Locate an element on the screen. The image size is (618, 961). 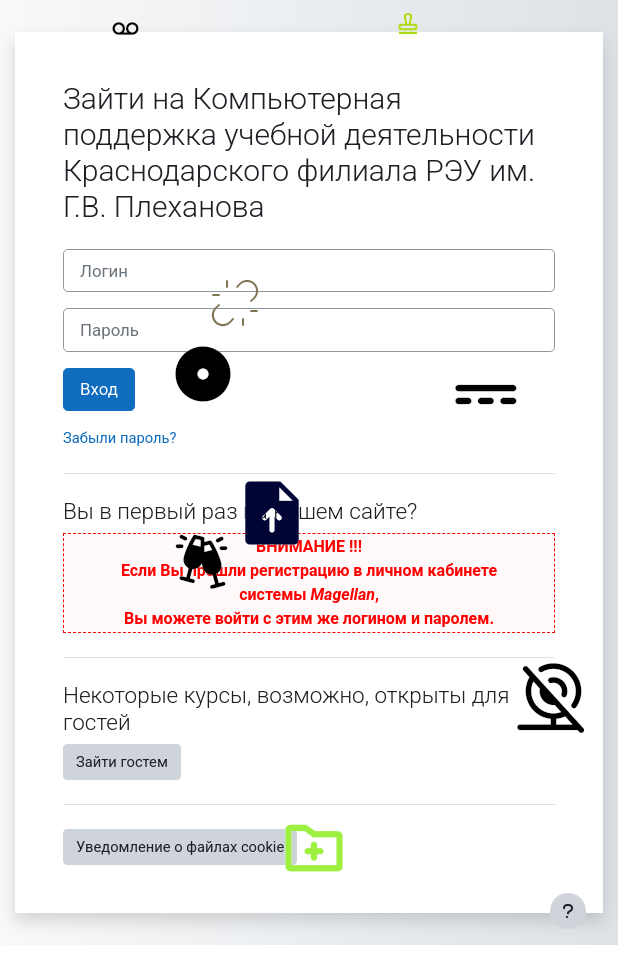
upload a file is located at coordinates (272, 513).